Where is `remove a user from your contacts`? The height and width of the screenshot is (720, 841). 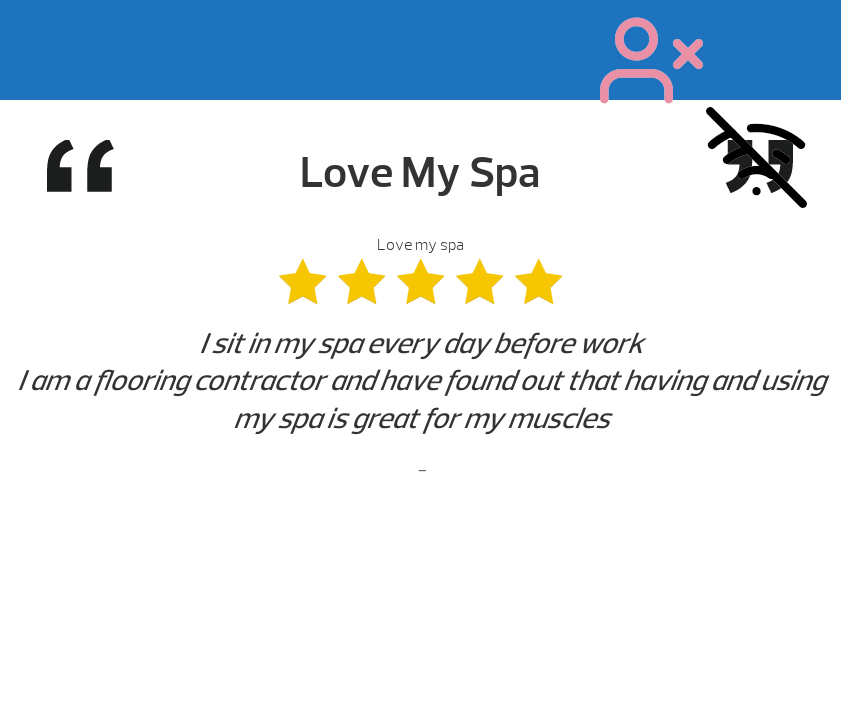 remove a user from your contacts is located at coordinates (651, 60).